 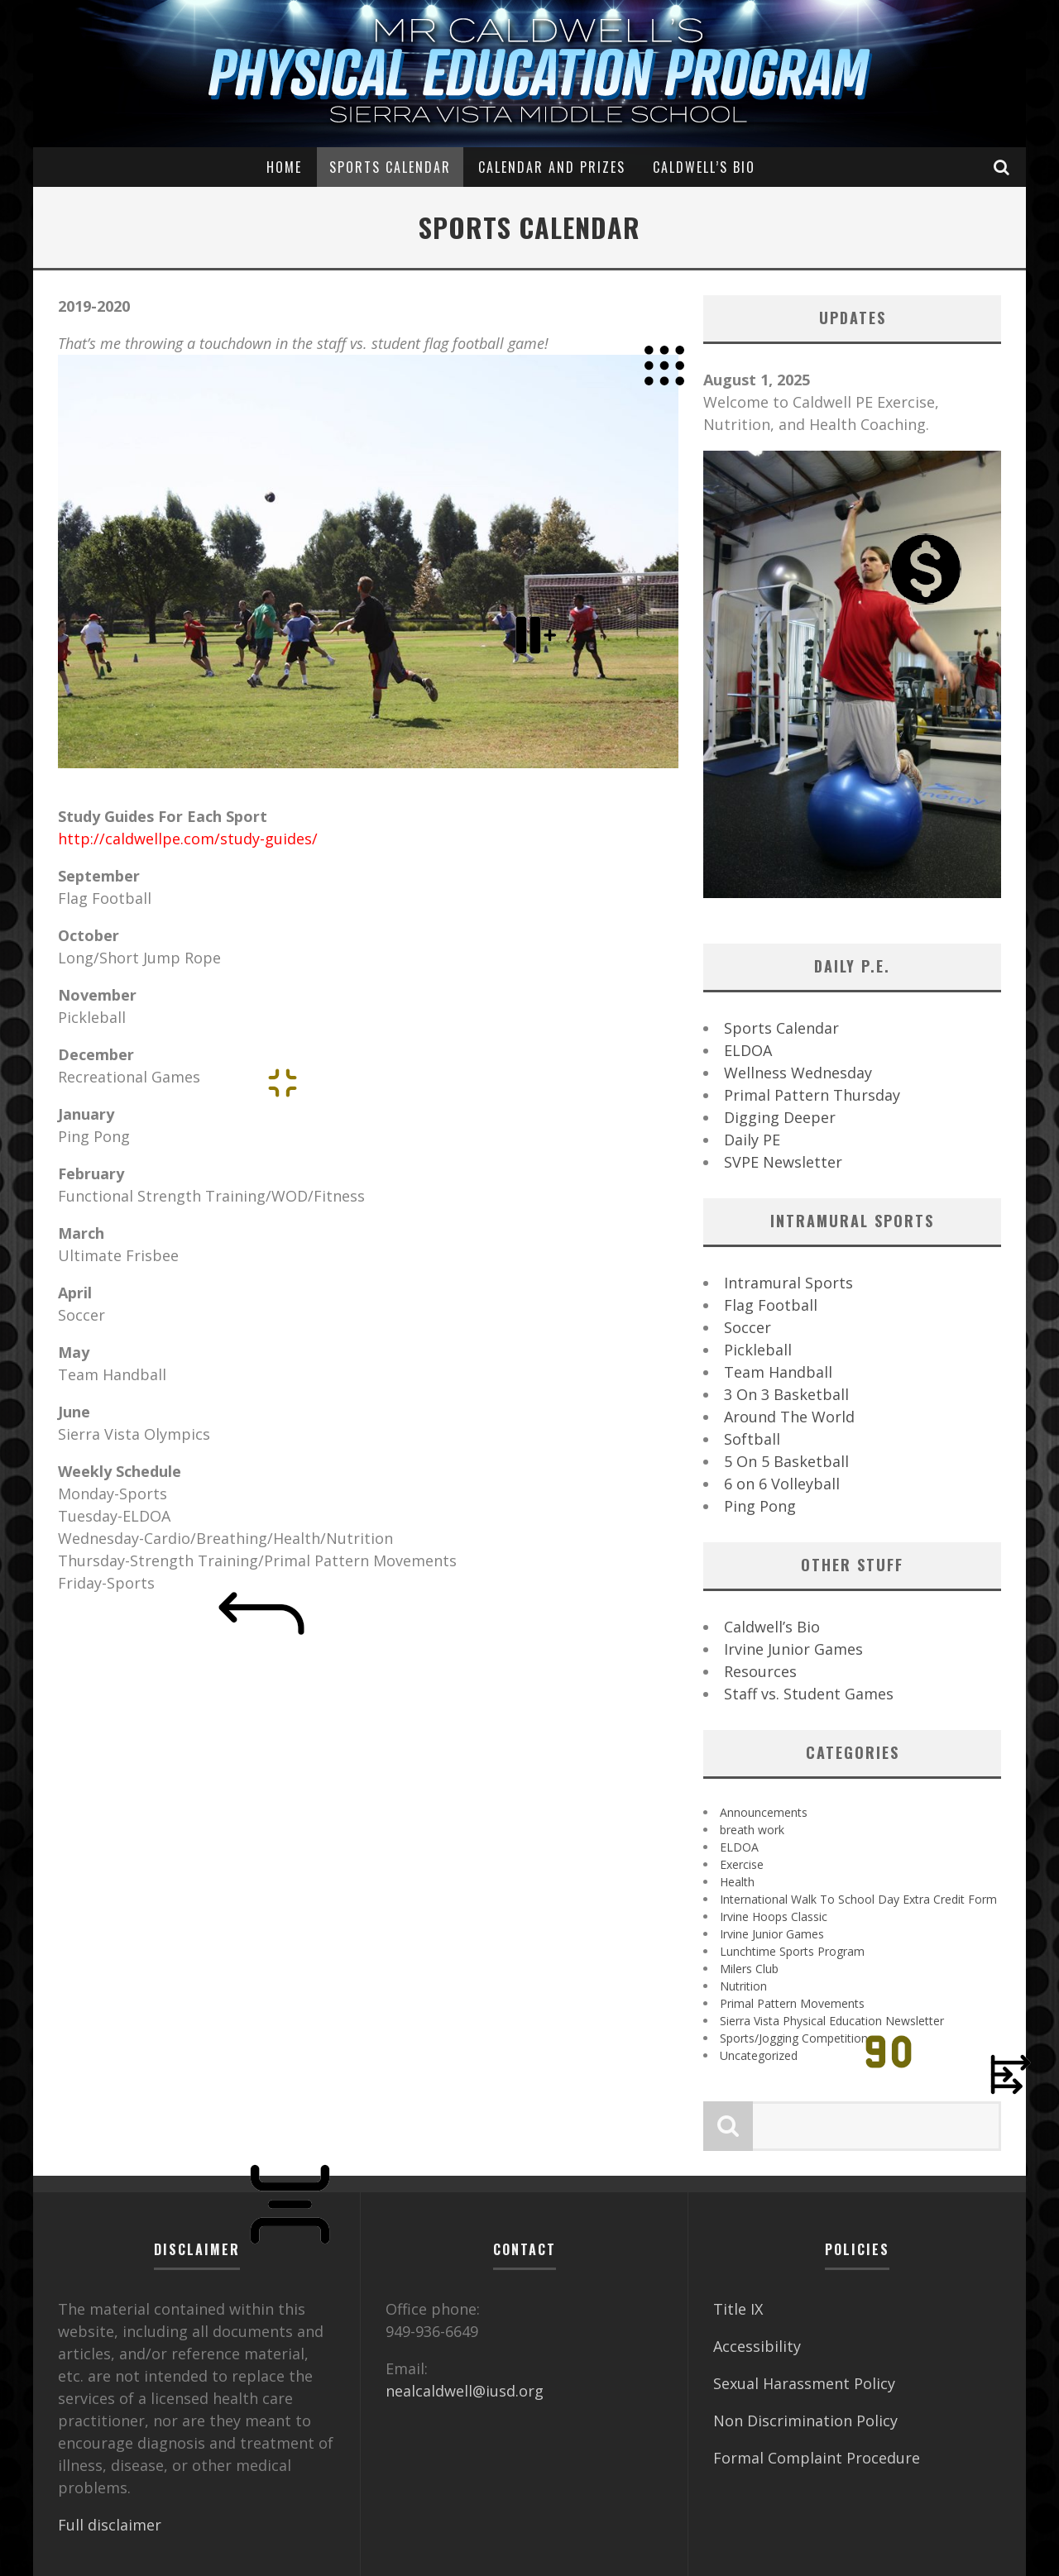 I want to click on go back to the previous screen, so click(x=261, y=1613).